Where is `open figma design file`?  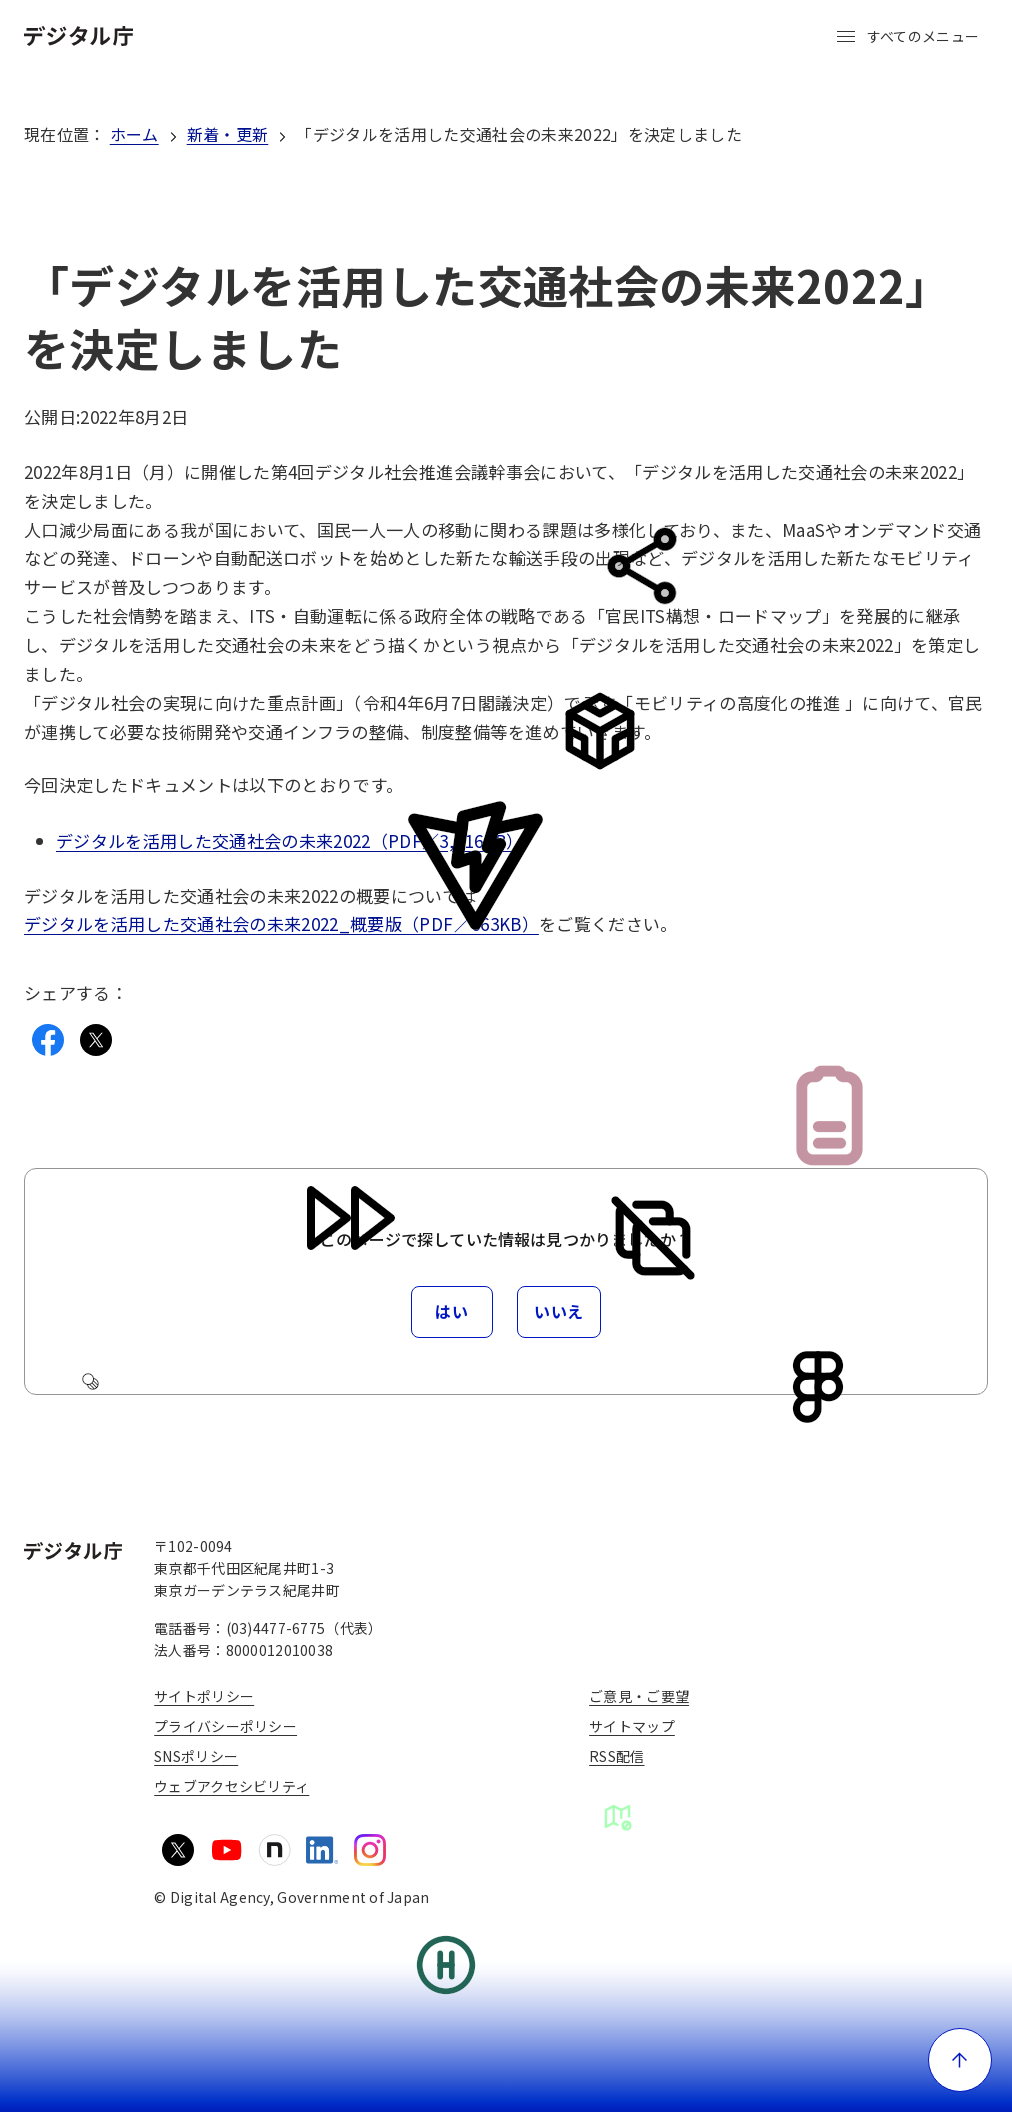 open figma design file is located at coordinates (818, 1387).